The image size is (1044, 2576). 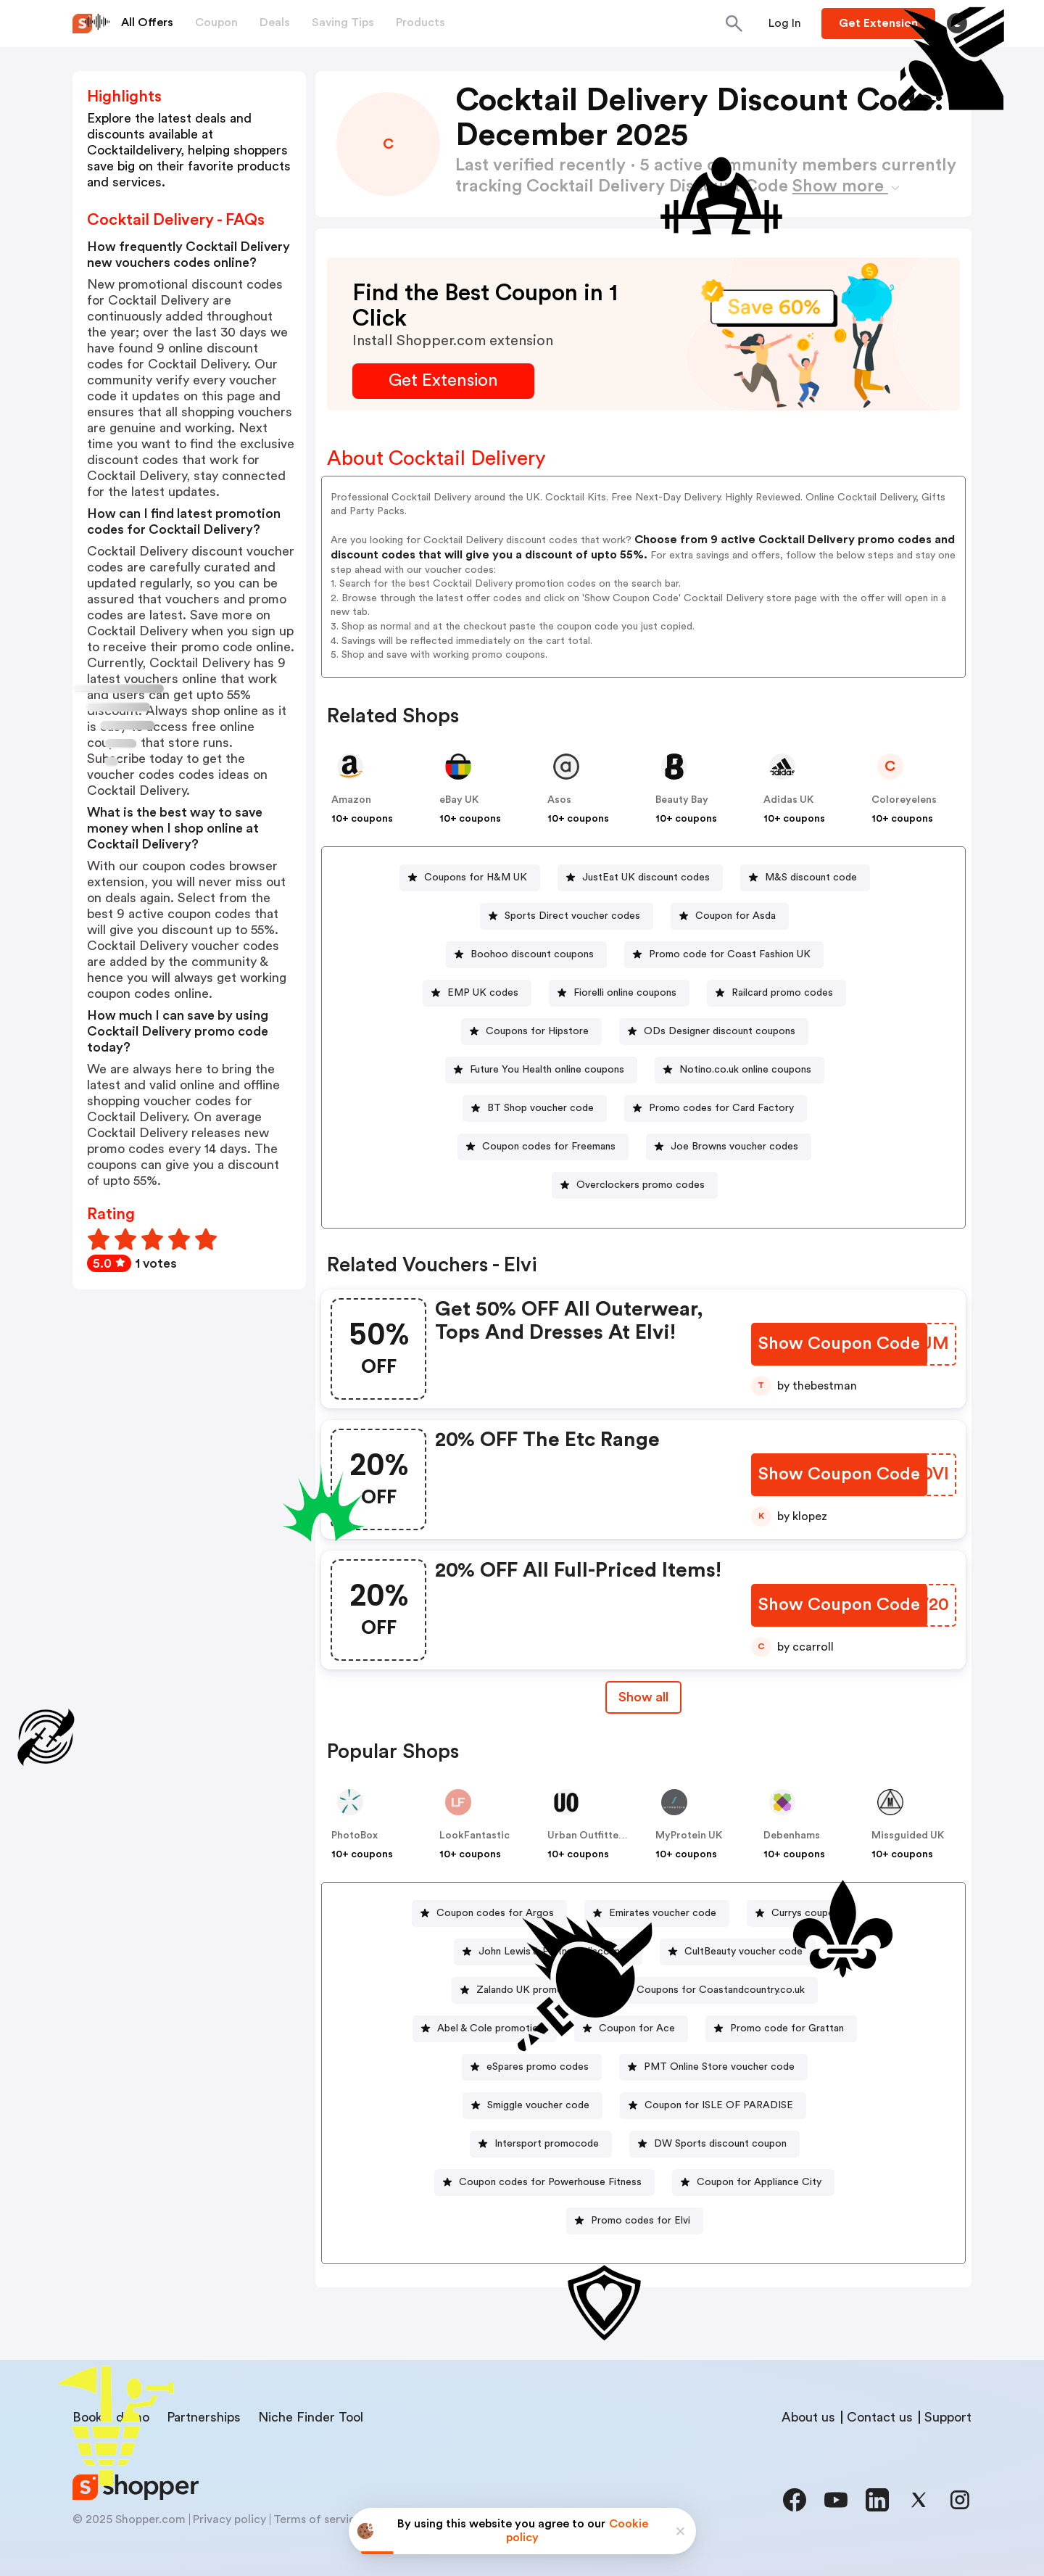 What do you see at coordinates (118, 725) in the screenshot?
I see `indicates tornado or severe storm warning` at bounding box center [118, 725].